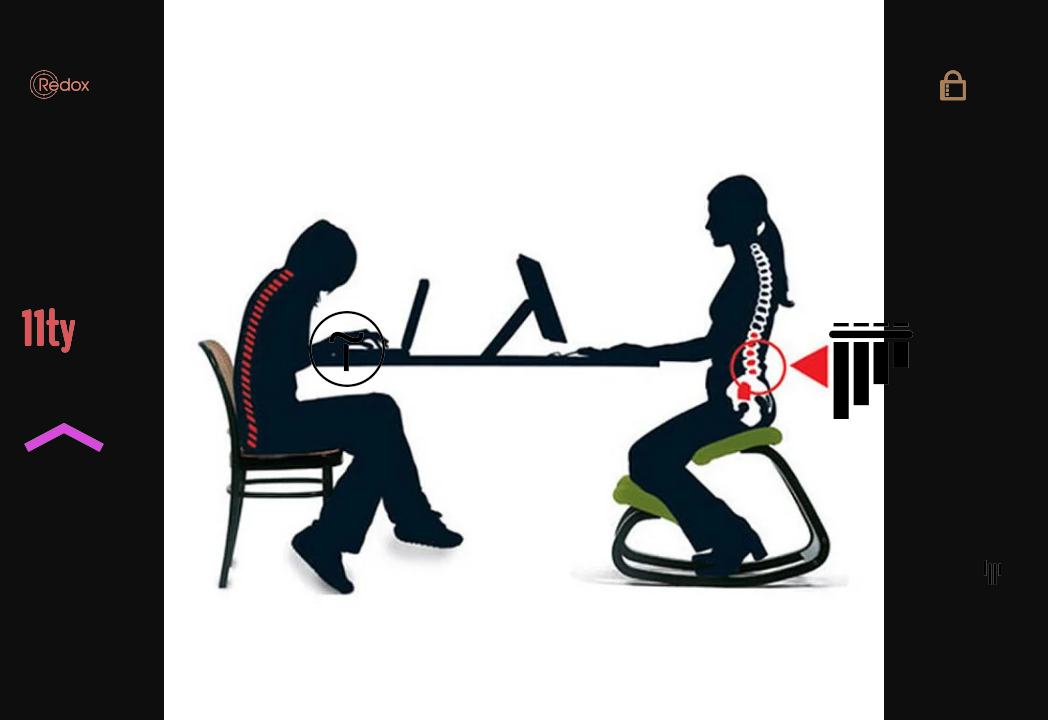  What do you see at coordinates (48, 327) in the screenshot?
I see `11ty (Eleventy) static site generator logo` at bounding box center [48, 327].